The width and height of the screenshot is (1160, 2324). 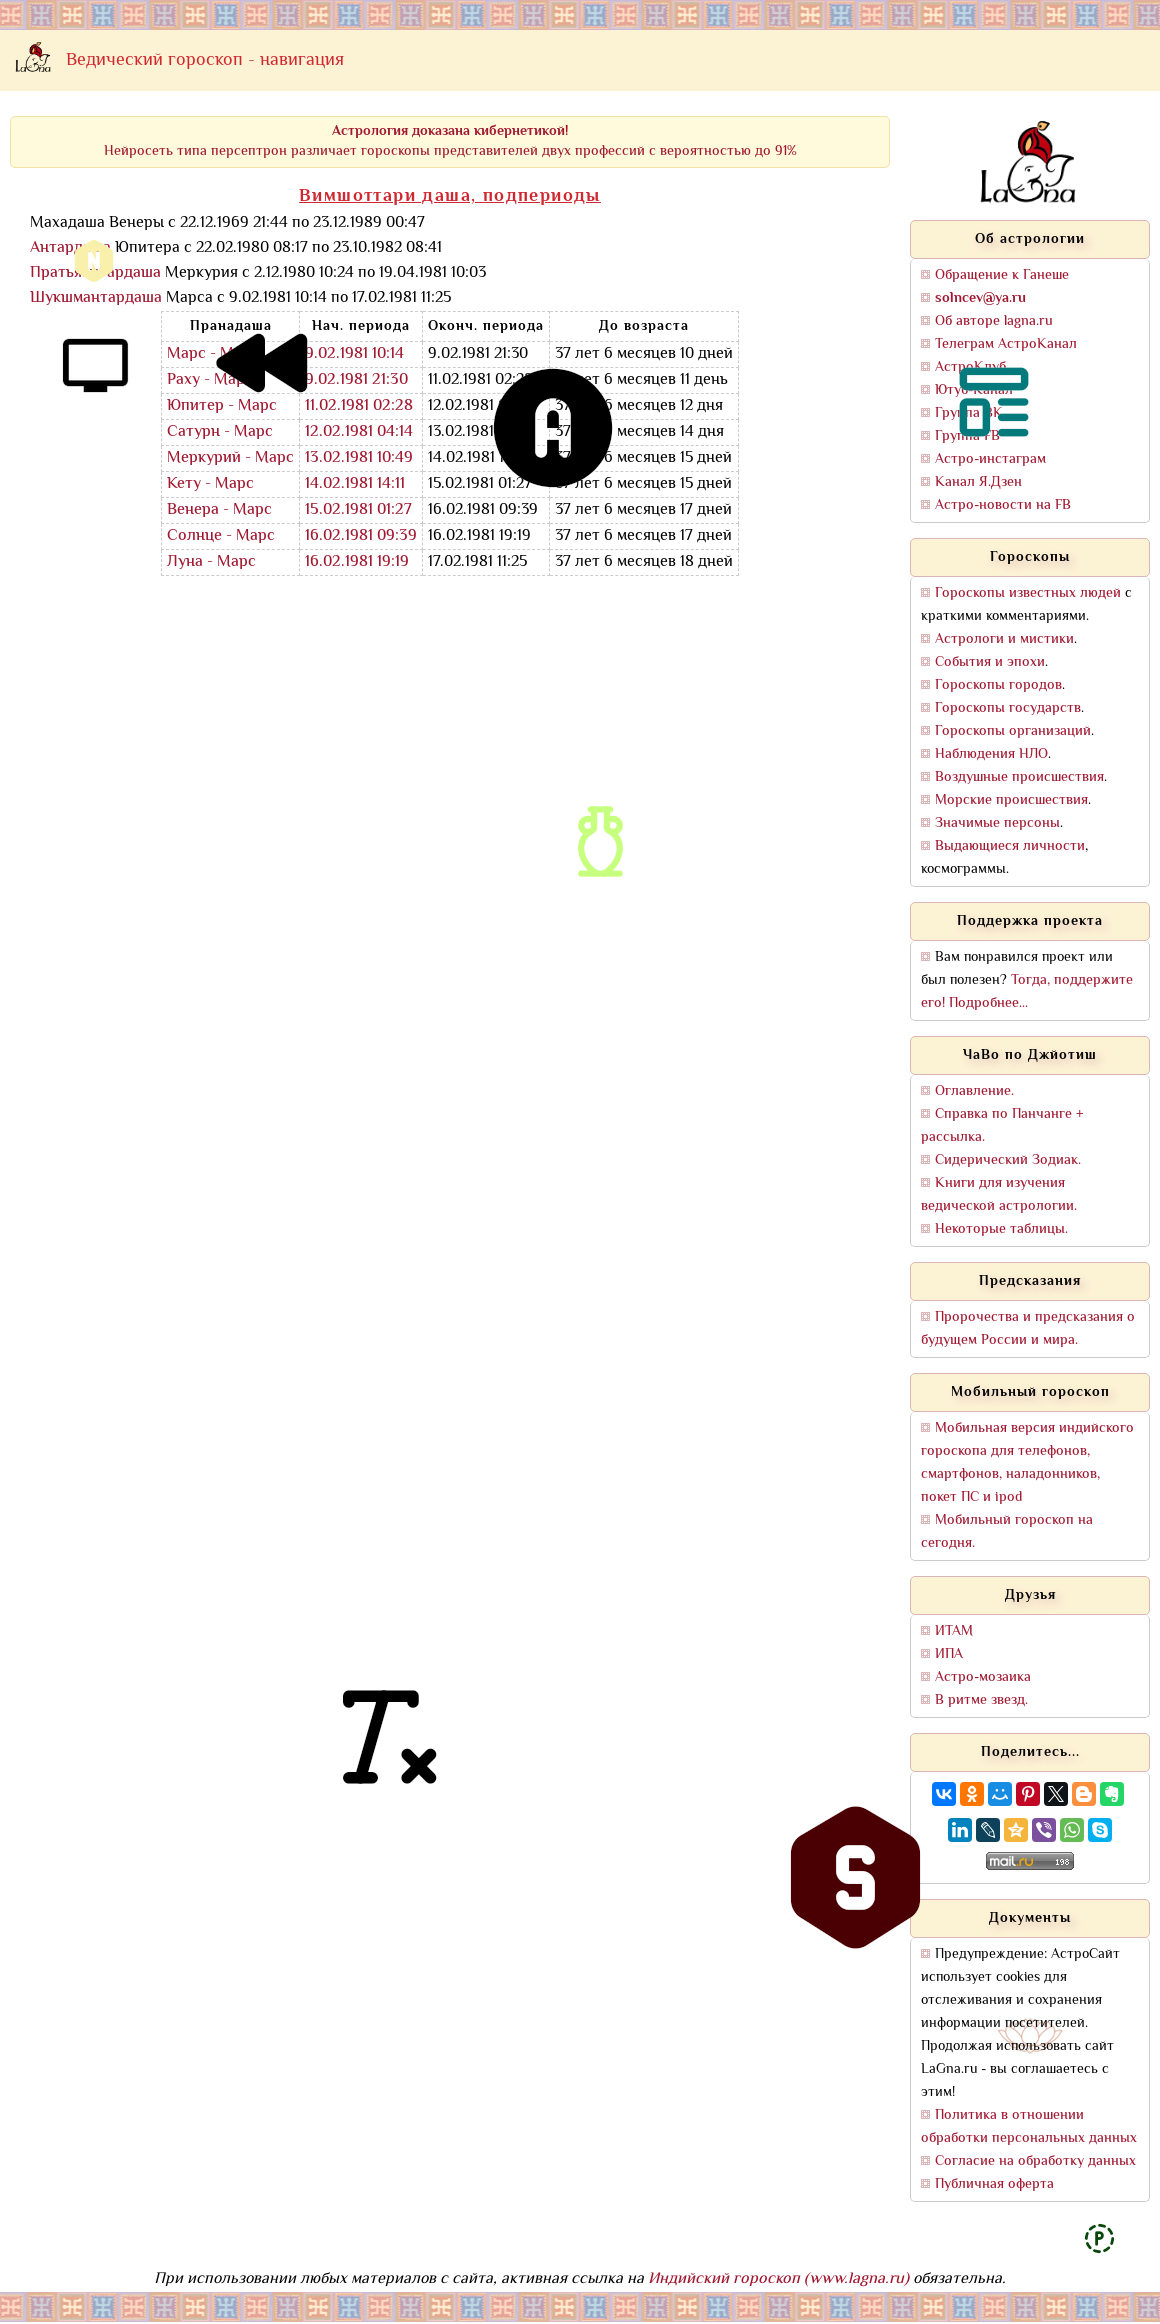 What do you see at coordinates (600, 841) in the screenshot?
I see `browse historical or ancient artifacts` at bounding box center [600, 841].